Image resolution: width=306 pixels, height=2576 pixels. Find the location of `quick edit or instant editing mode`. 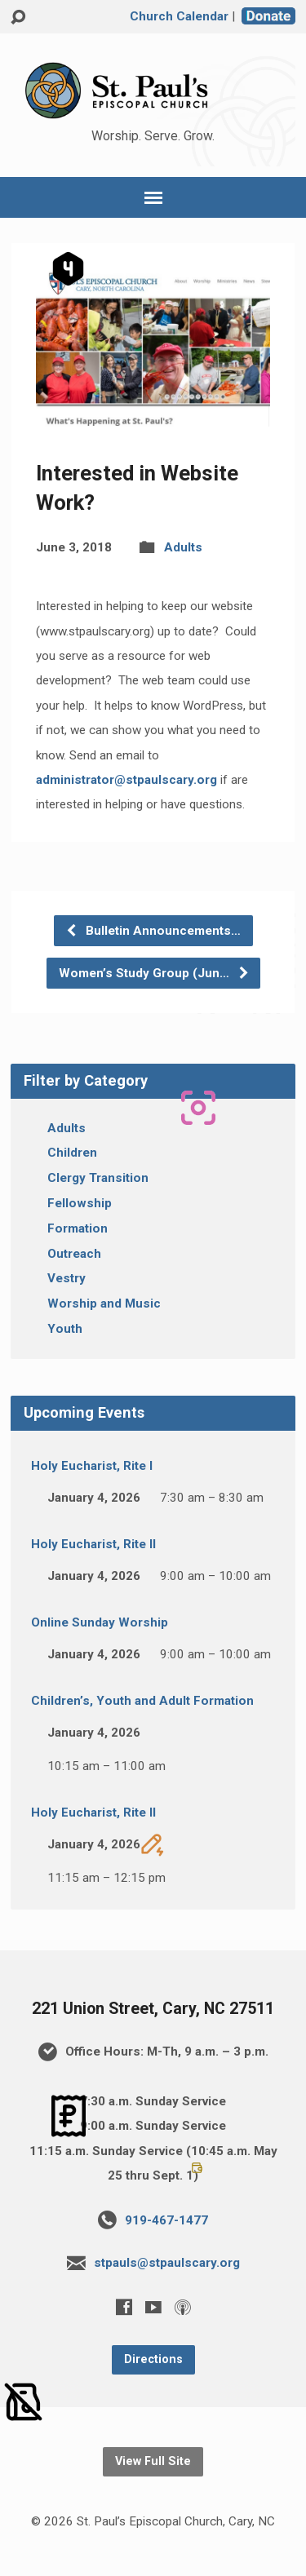

quick edit or instant editing mode is located at coordinates (152, 1843).